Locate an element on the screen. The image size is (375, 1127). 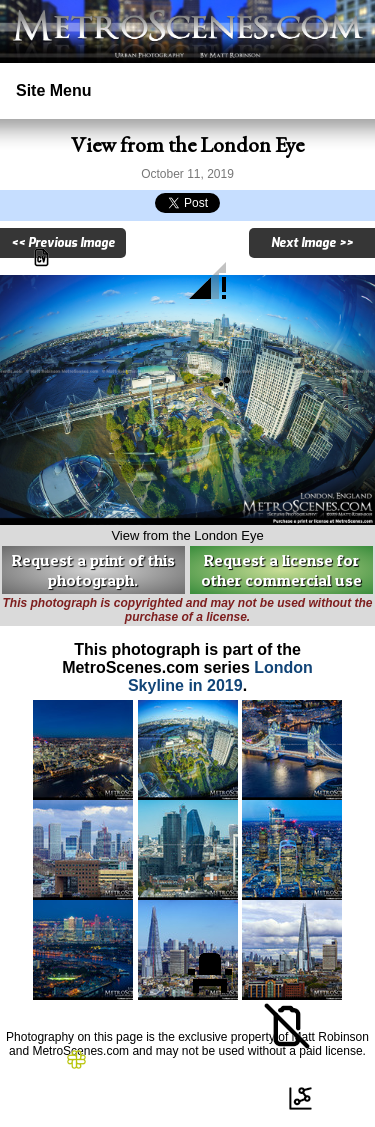
battery unavailable or disabled is located at coordinates (287, 1026).